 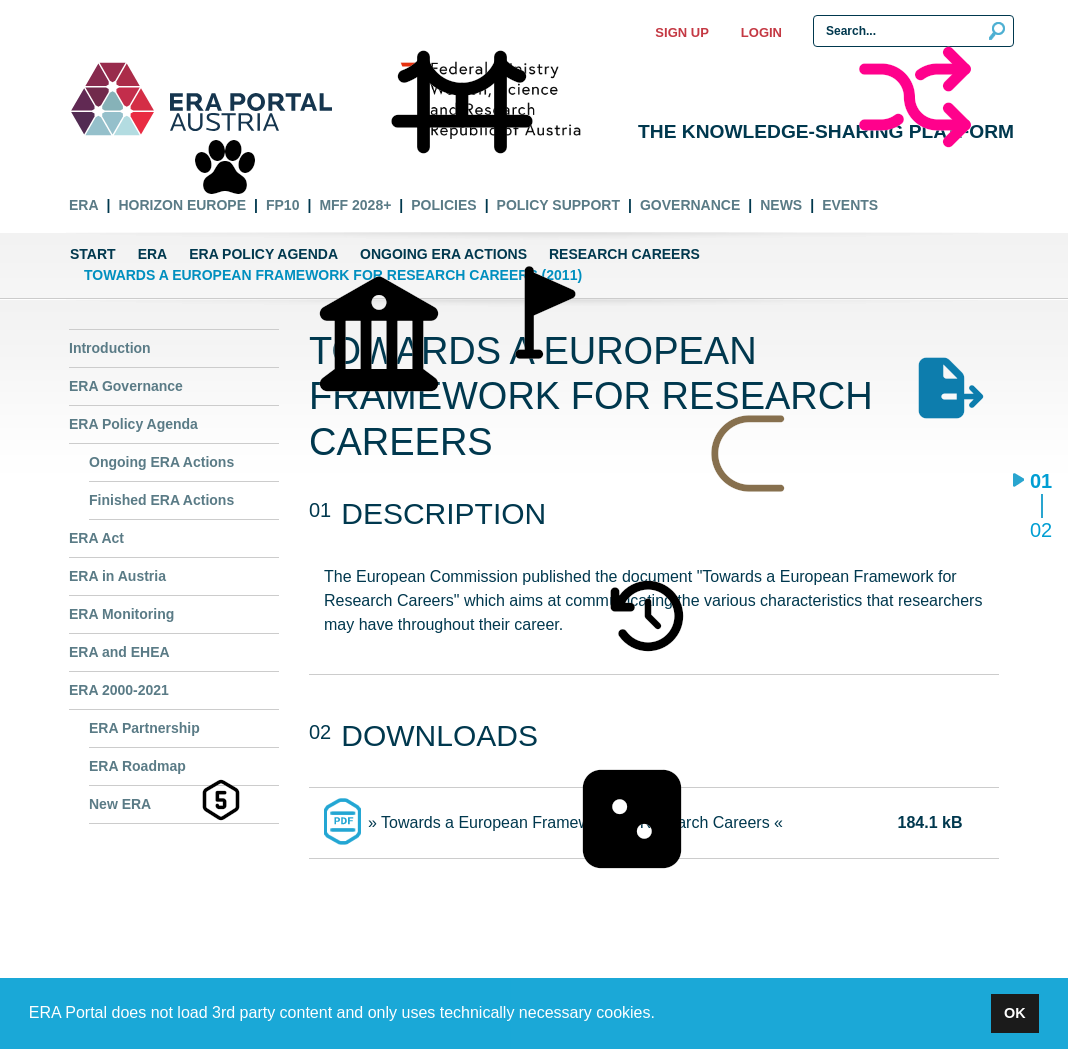 I want to click on indicates a proper subset relationship in mathematical notation, so click(x=749, y=453).